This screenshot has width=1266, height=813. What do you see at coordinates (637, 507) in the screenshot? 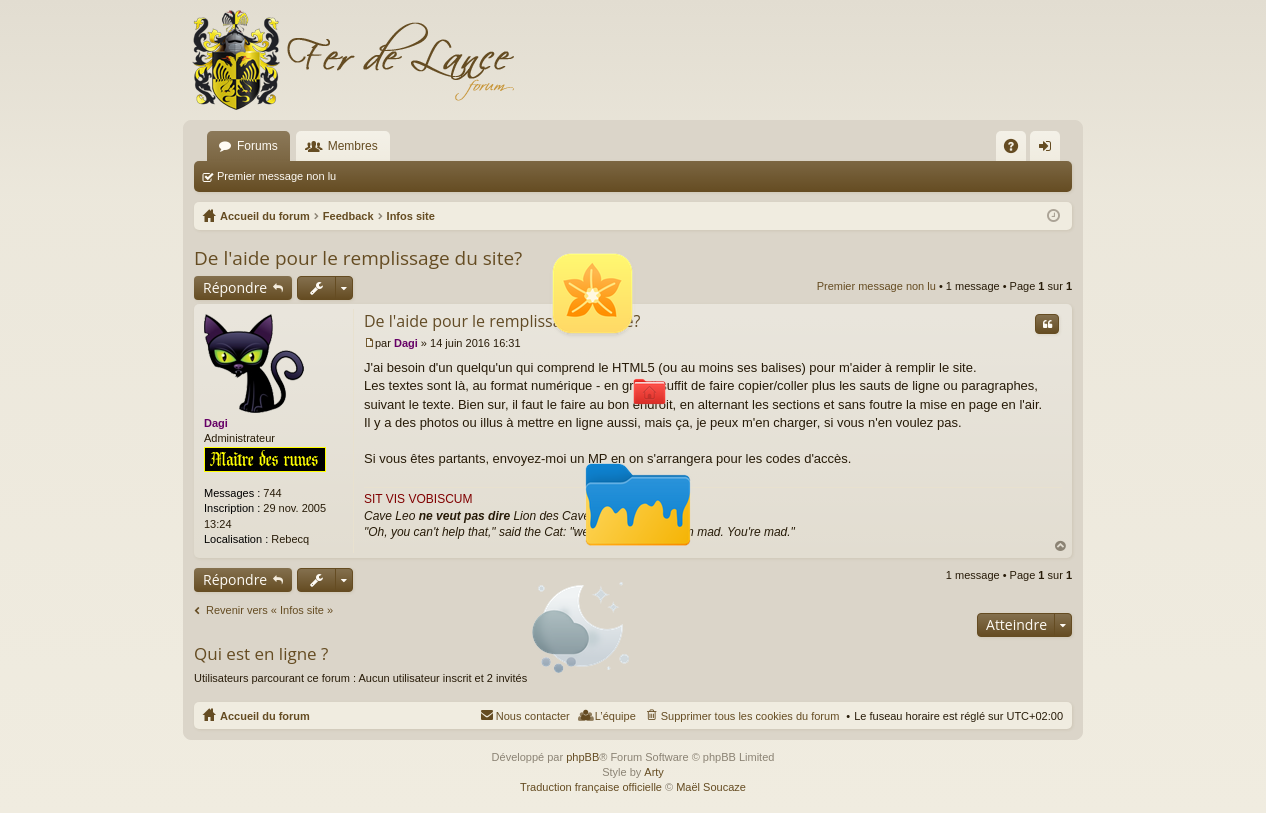
I see `open folder to view contents` at bounding box center [637, 507].